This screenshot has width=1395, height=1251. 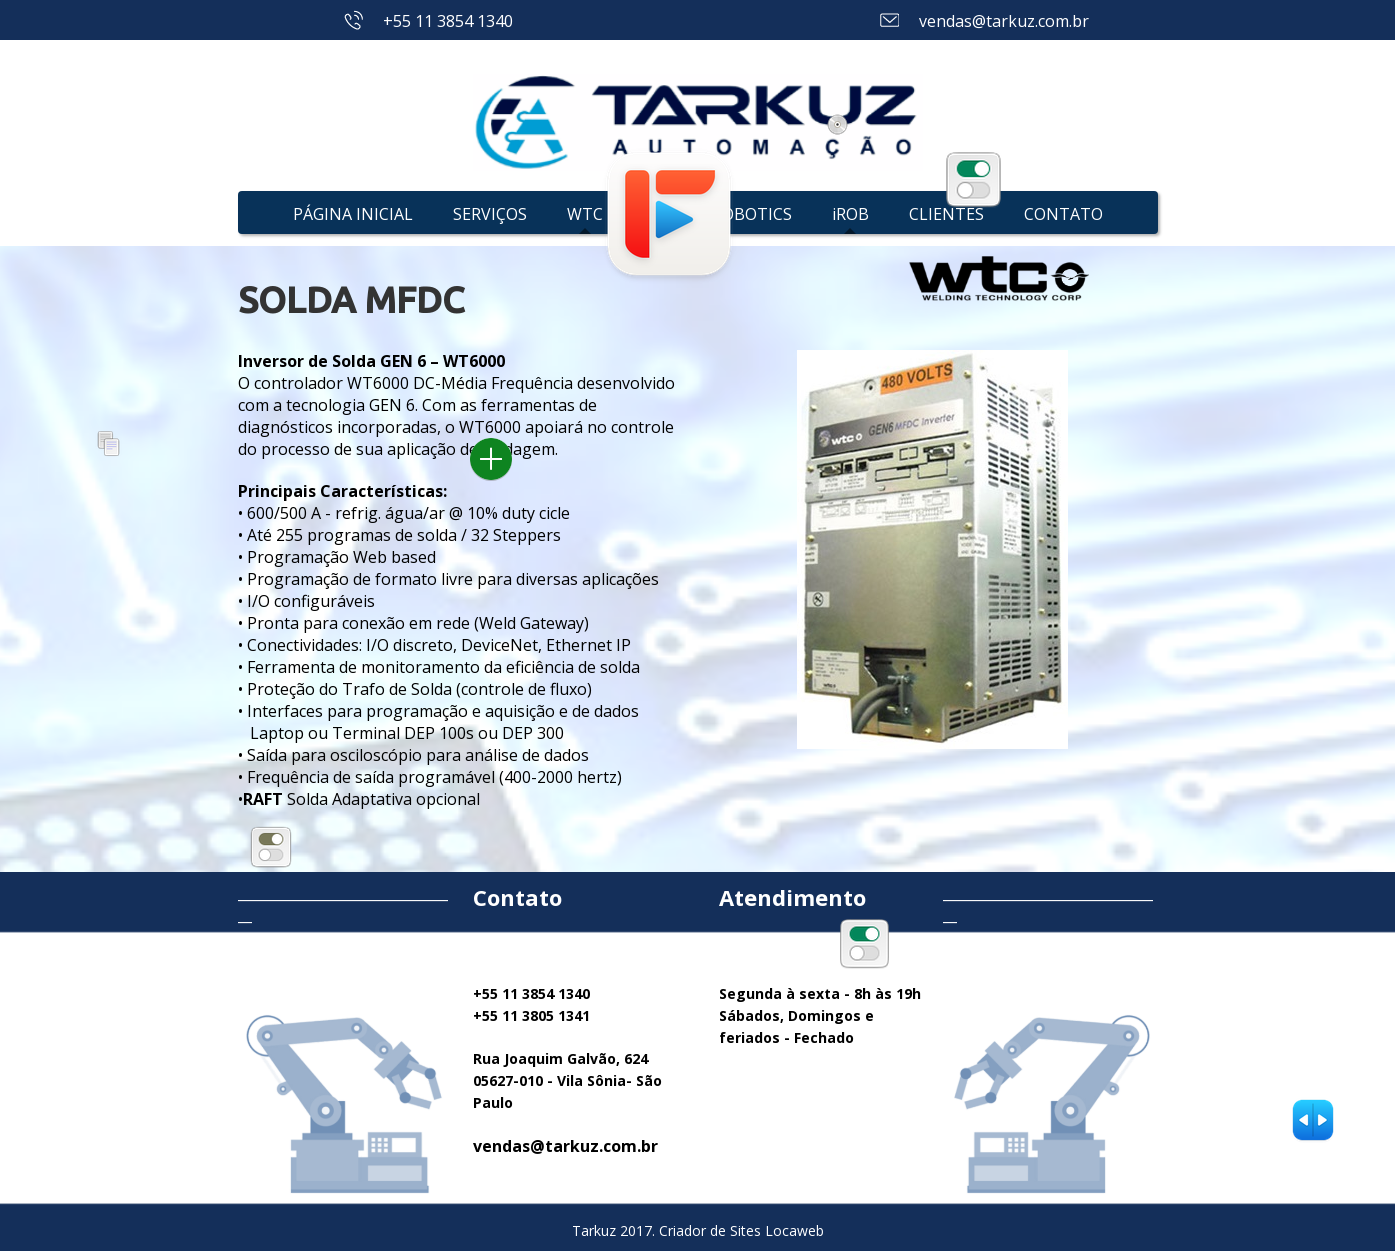 I want to click on add a new item or file, so click(x=491, y=459).